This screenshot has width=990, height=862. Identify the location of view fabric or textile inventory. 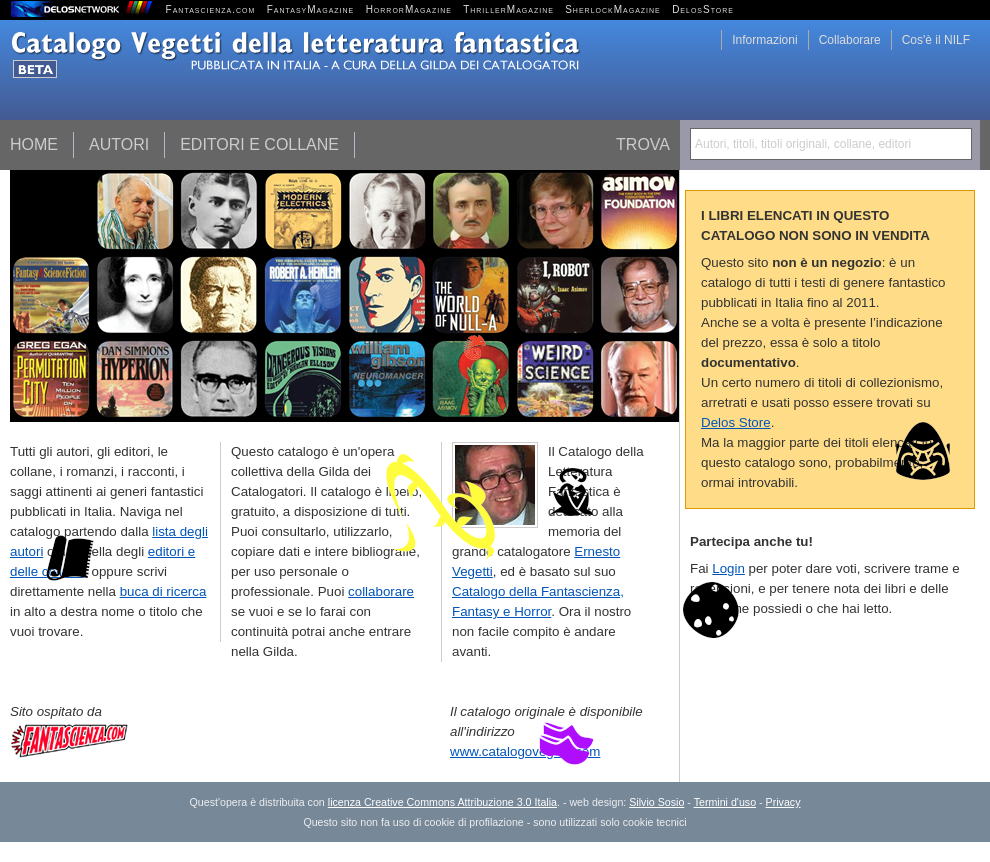
(70, 558).